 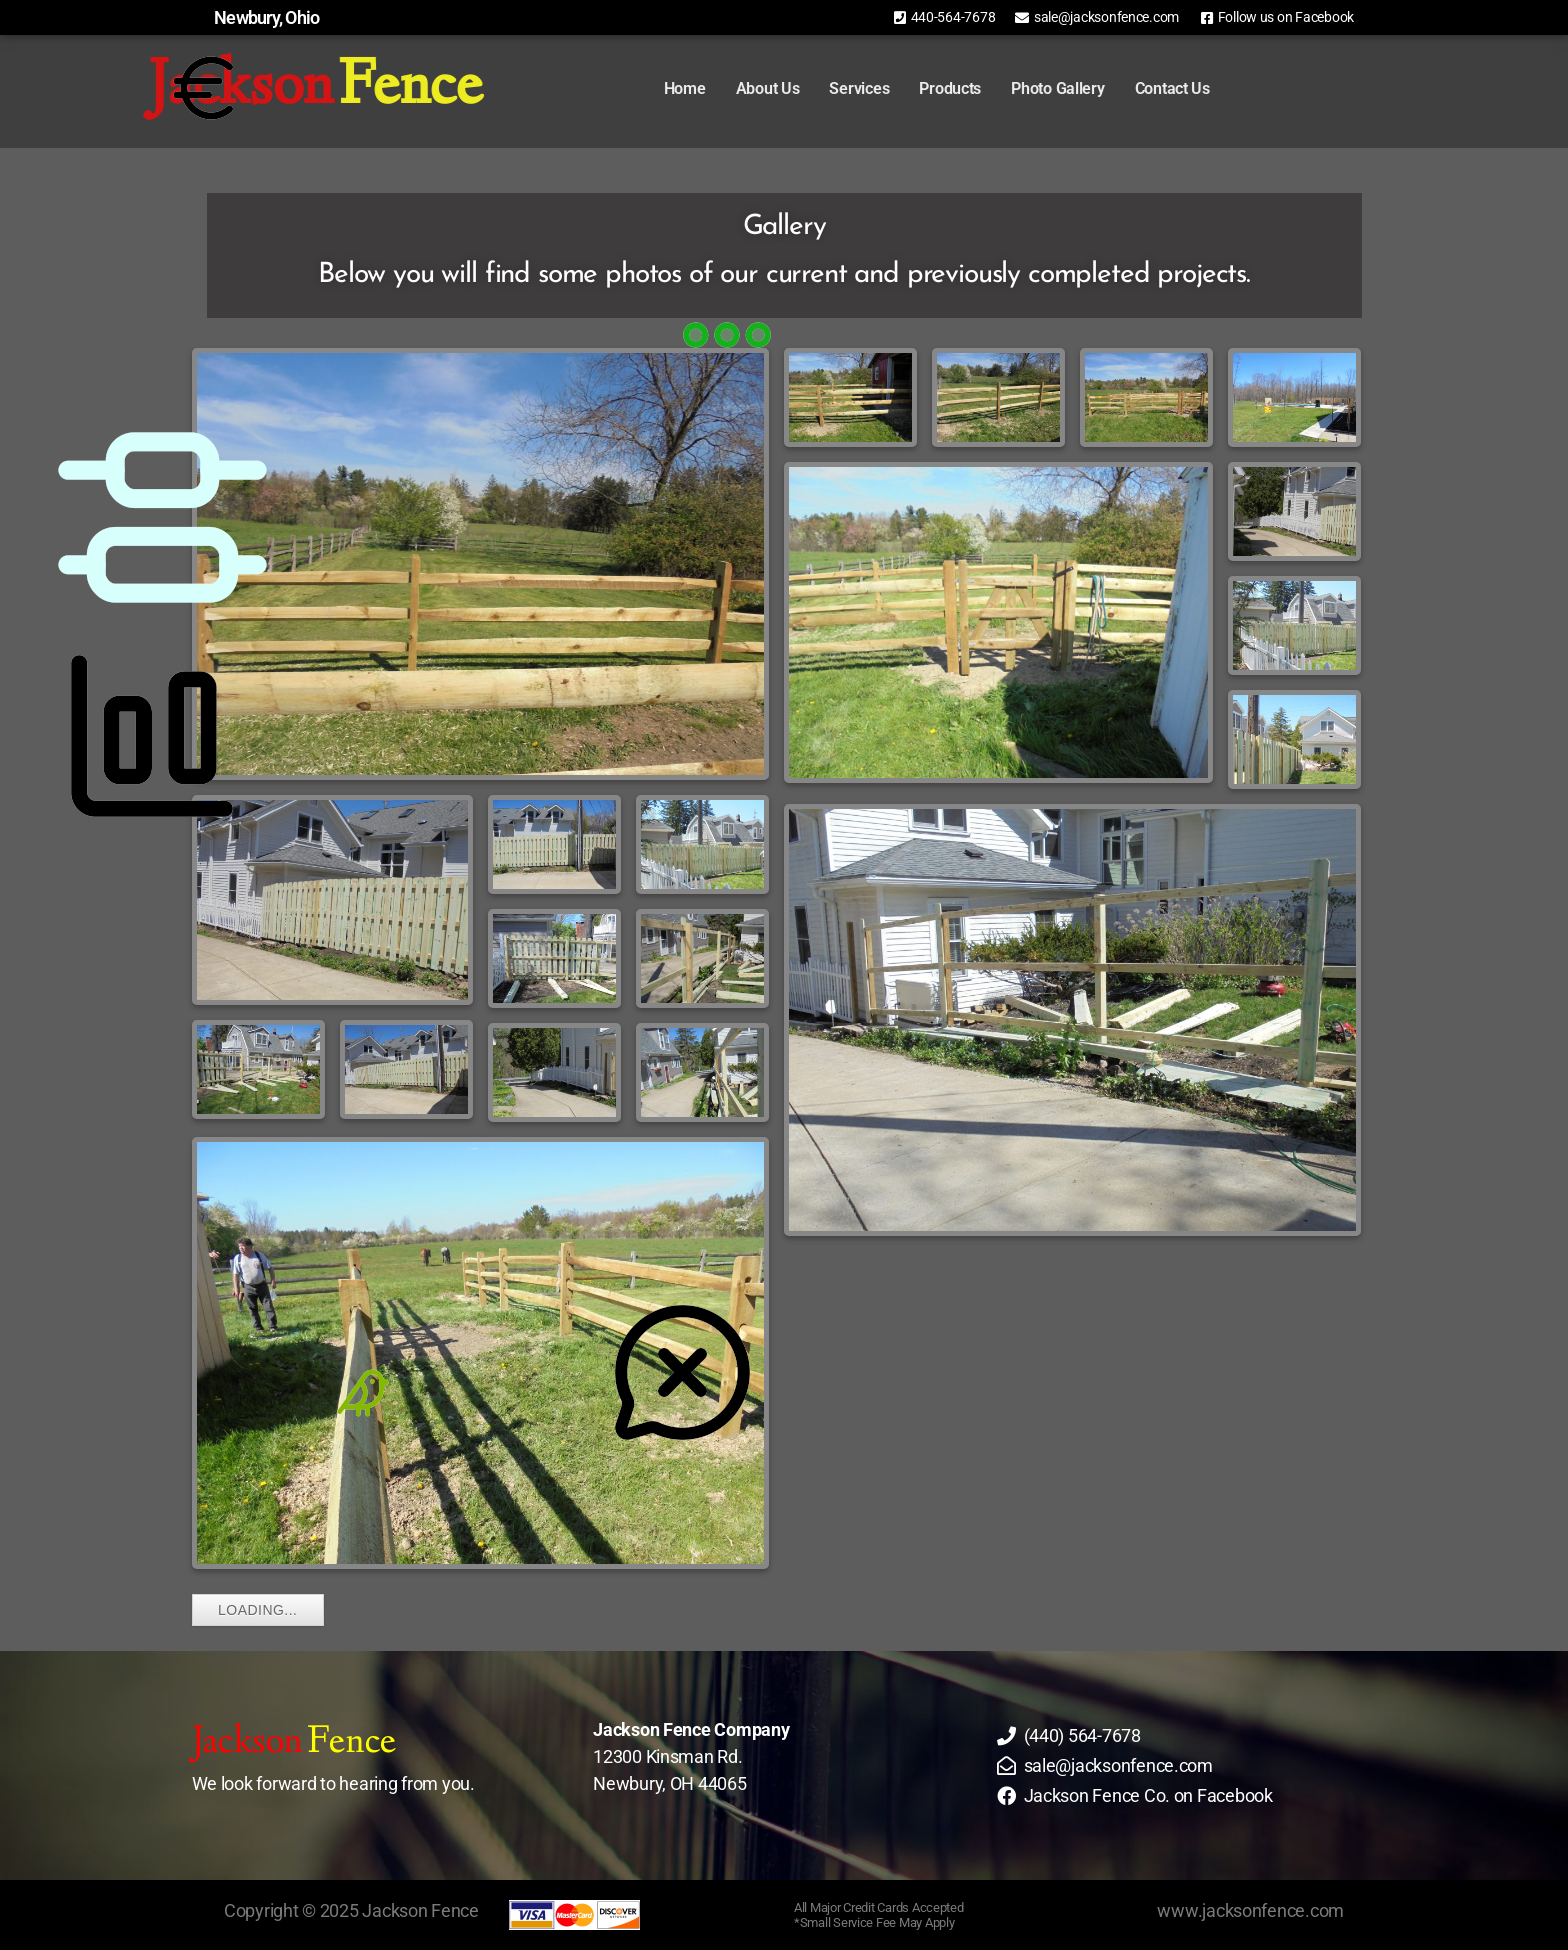 What do you see at coordinates (363, 1393) in the screenshot?
I see `access twitter or social media features` at bounding box center [363, 1393].